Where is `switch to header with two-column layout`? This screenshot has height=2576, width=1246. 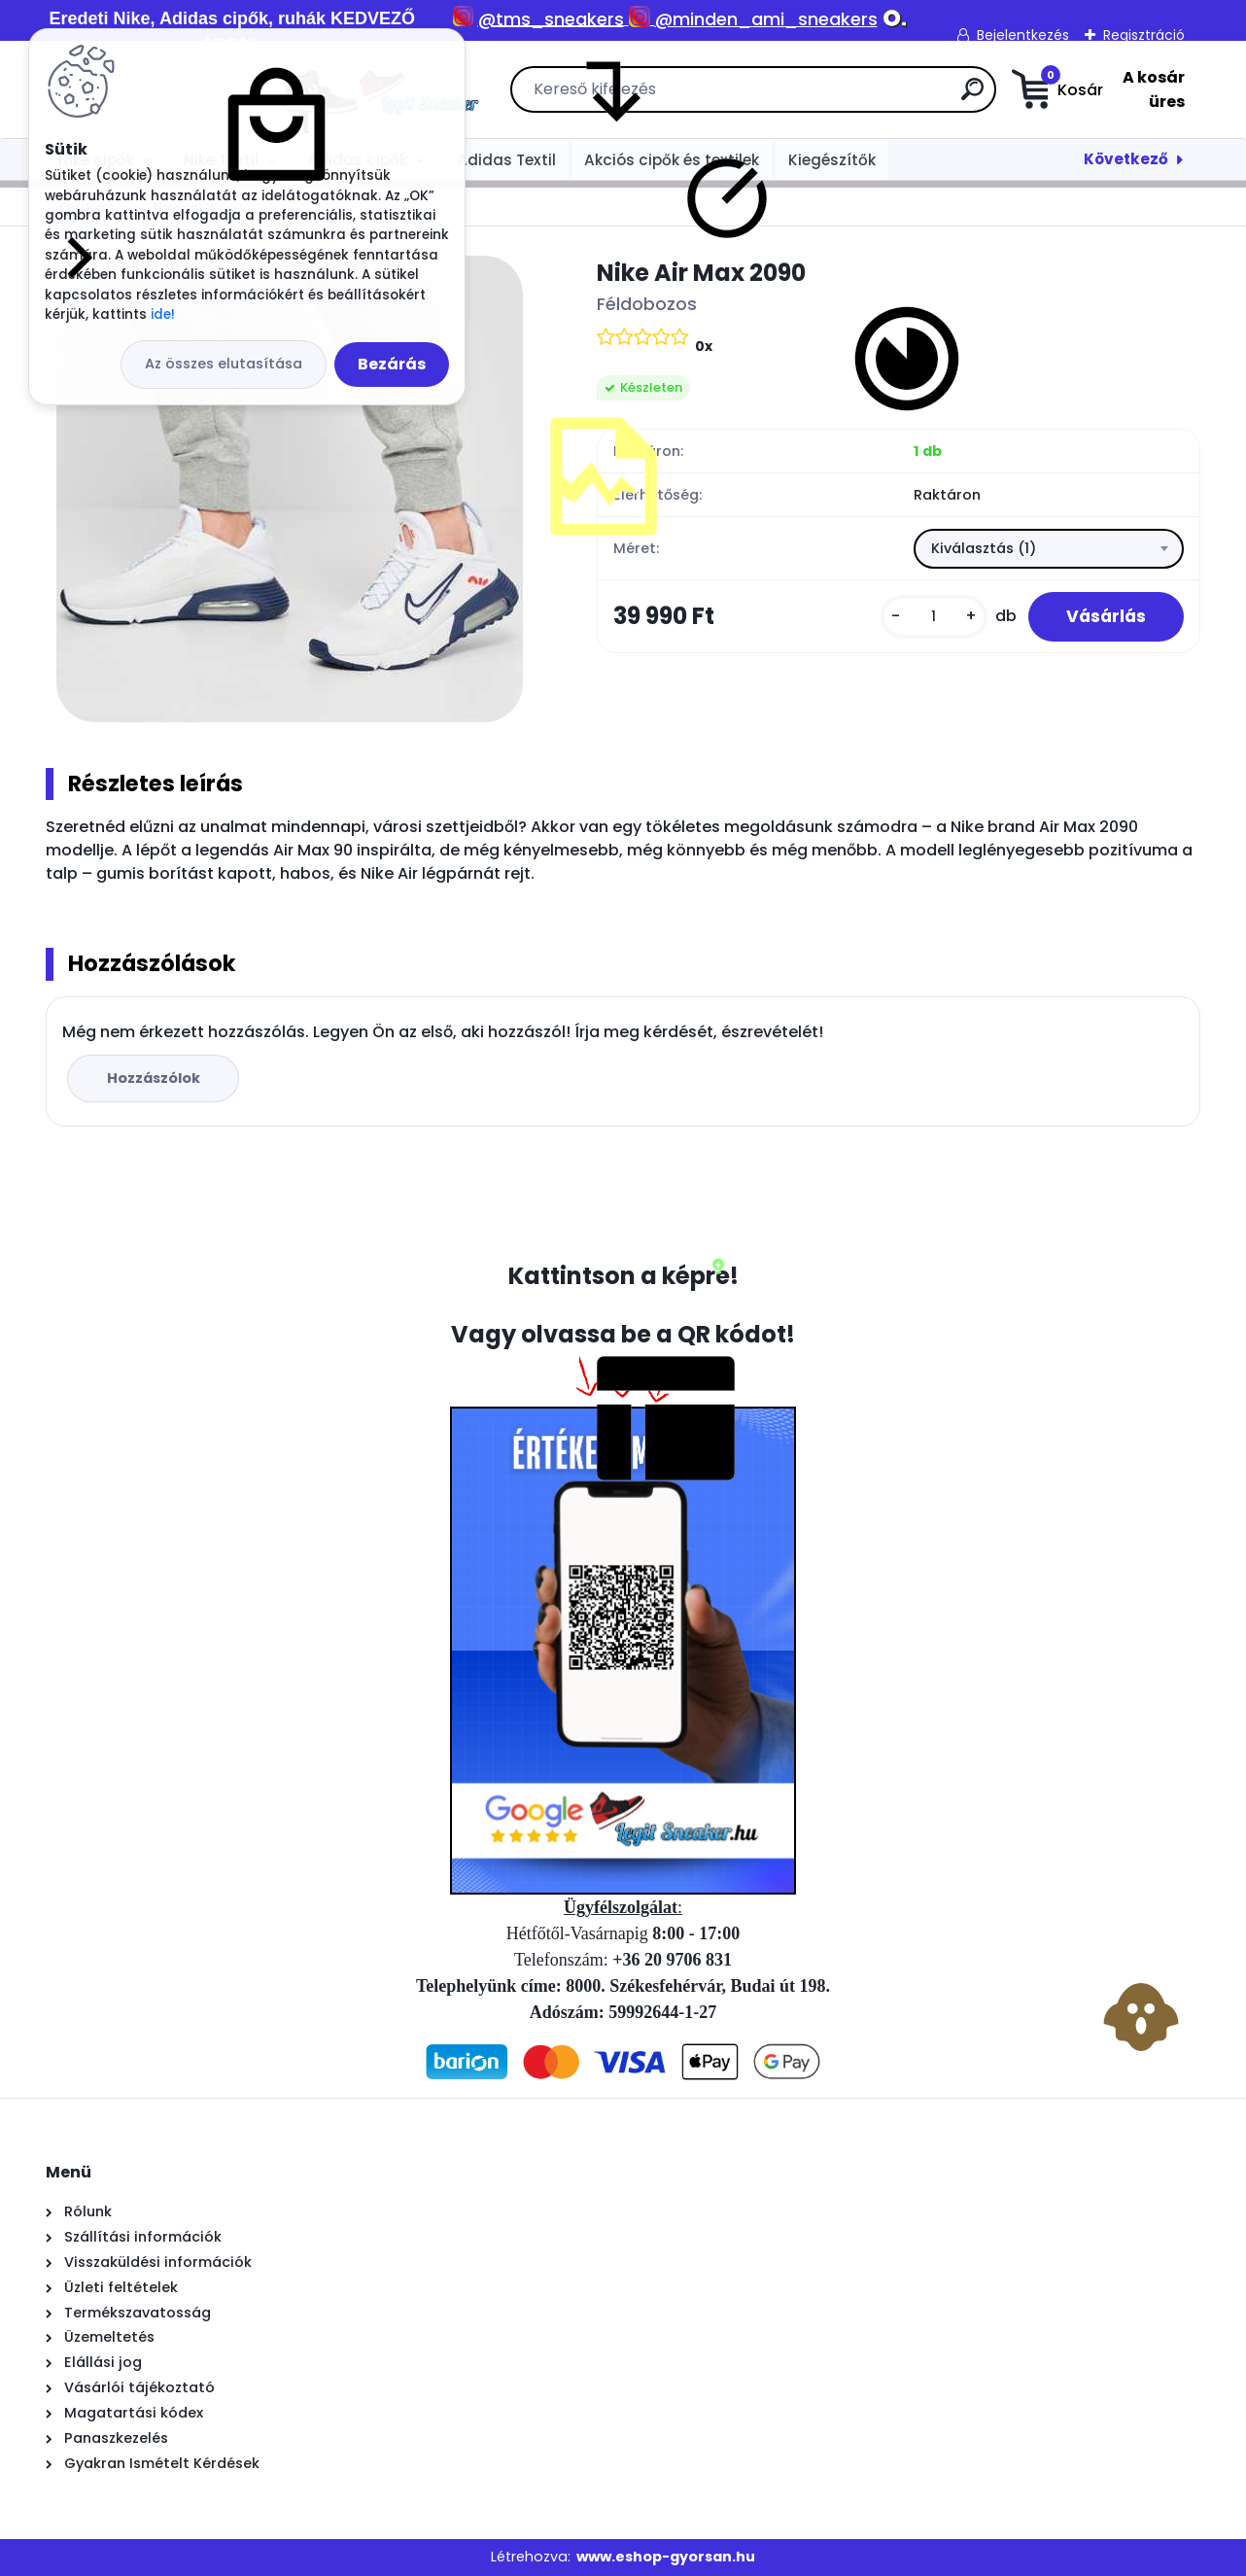
switch to header with two-column layout is located at coordinates (666, 1418).